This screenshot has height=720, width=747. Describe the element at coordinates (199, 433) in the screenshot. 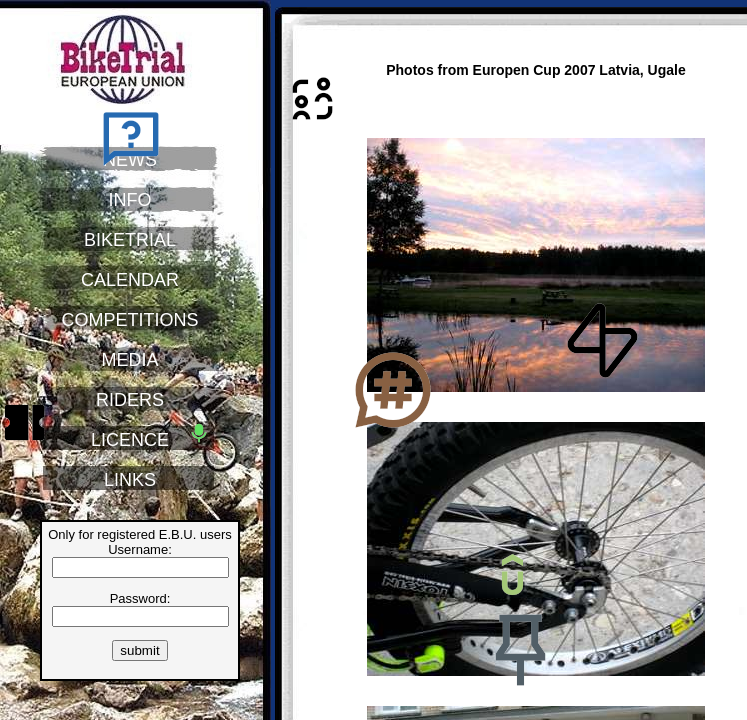

I see `tap to start voice recording` at that location.